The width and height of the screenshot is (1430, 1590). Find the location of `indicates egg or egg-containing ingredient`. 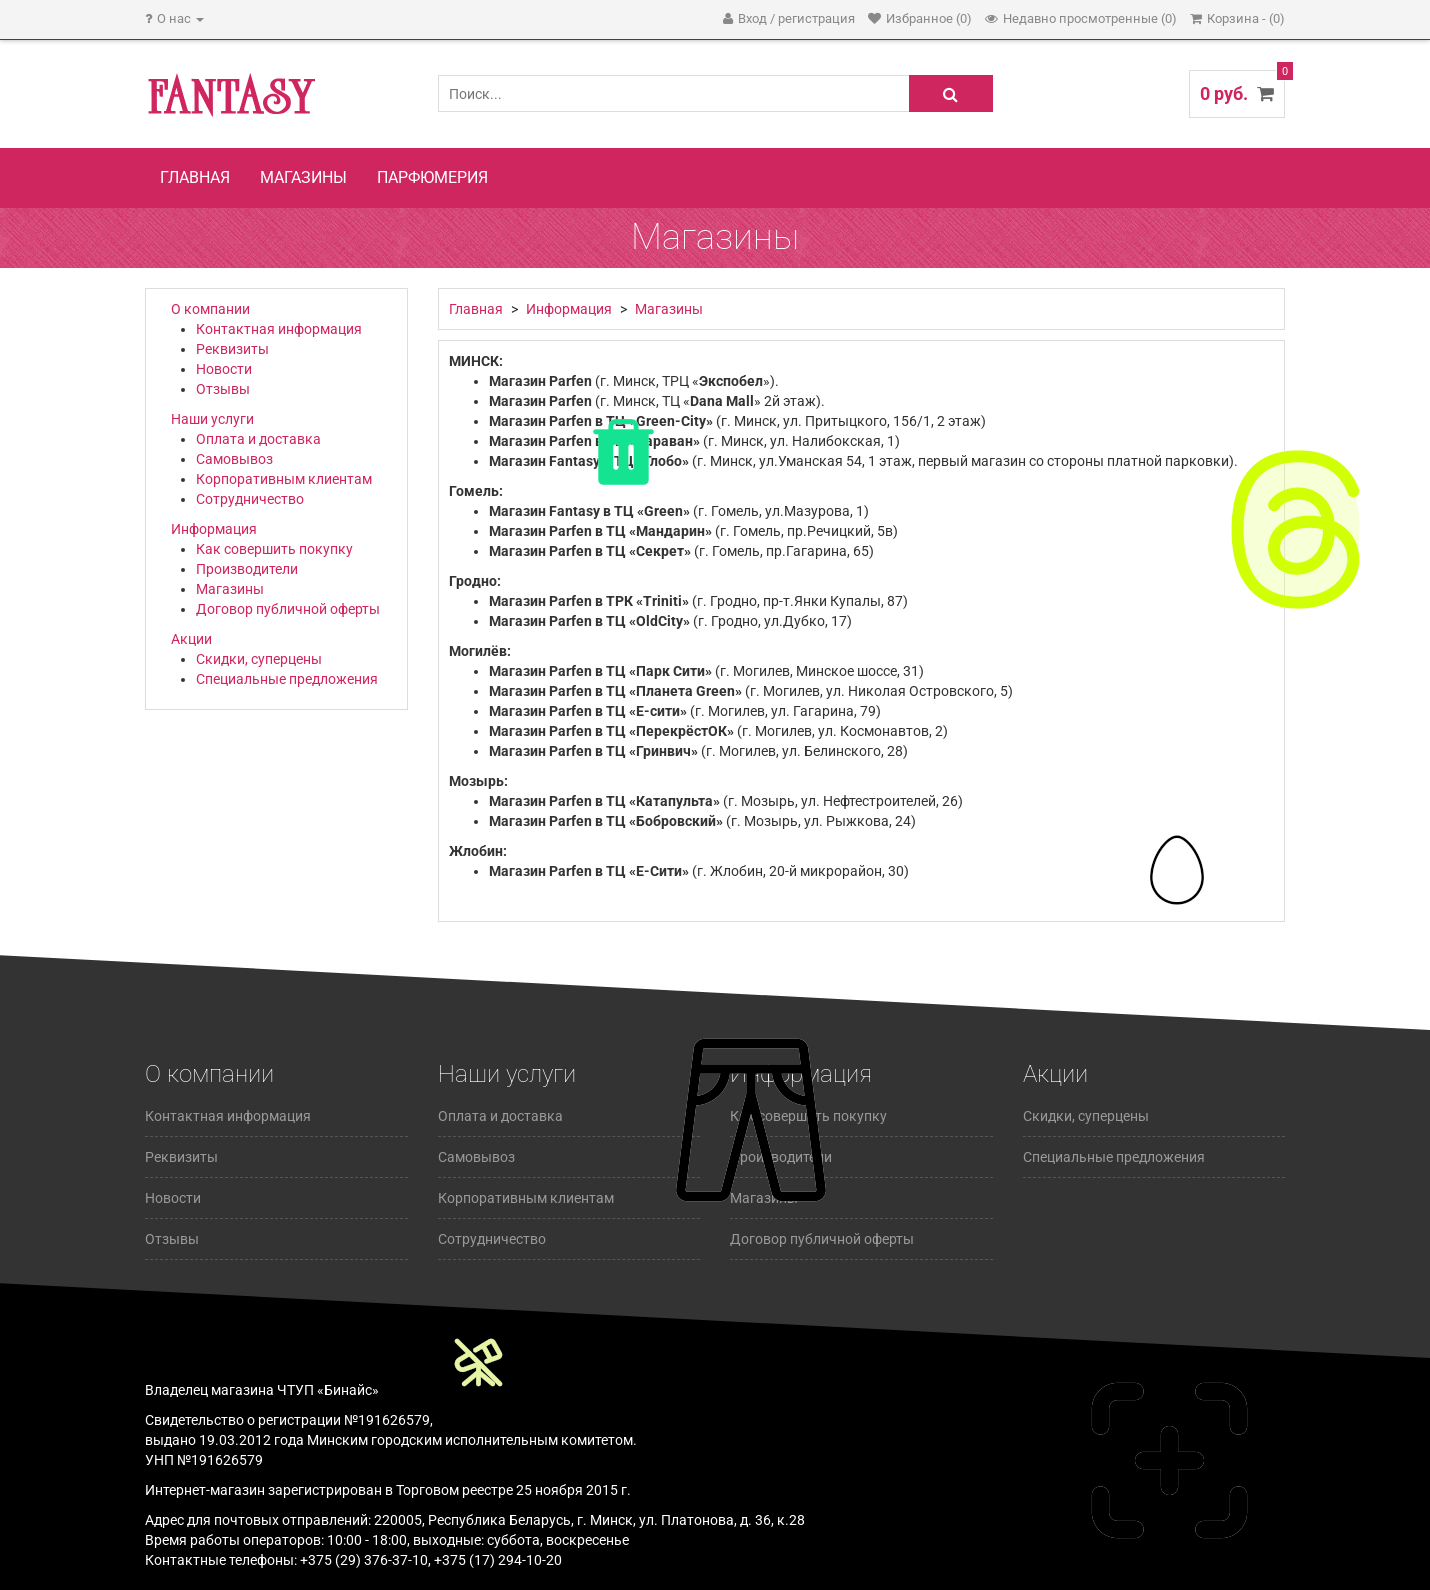

indicates egg or egg-containing ingredient is located at coordinates (1177, 870).